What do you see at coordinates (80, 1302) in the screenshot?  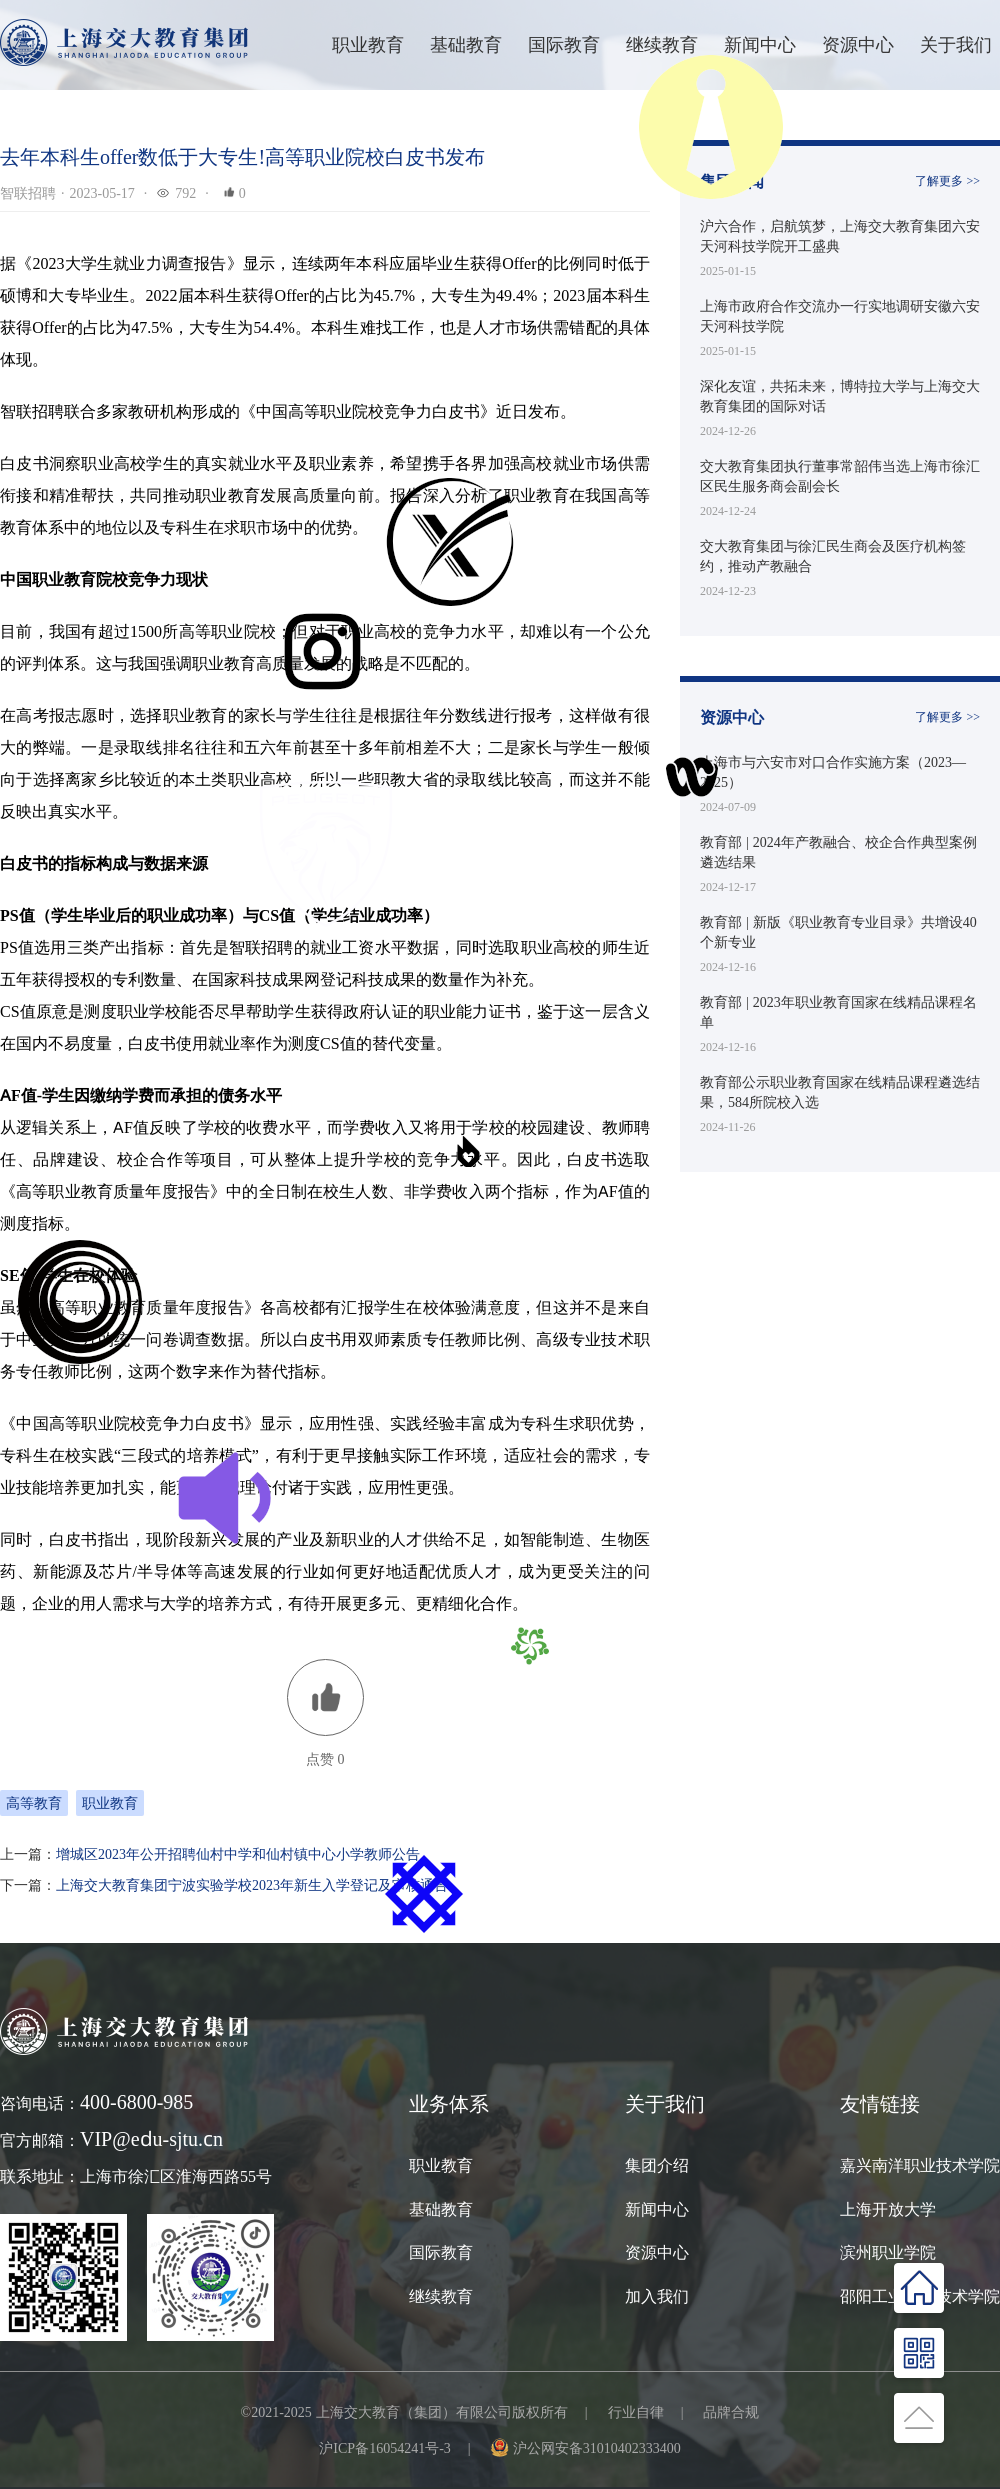 I see `open the Loop app` at bounding box center [80, 1302].